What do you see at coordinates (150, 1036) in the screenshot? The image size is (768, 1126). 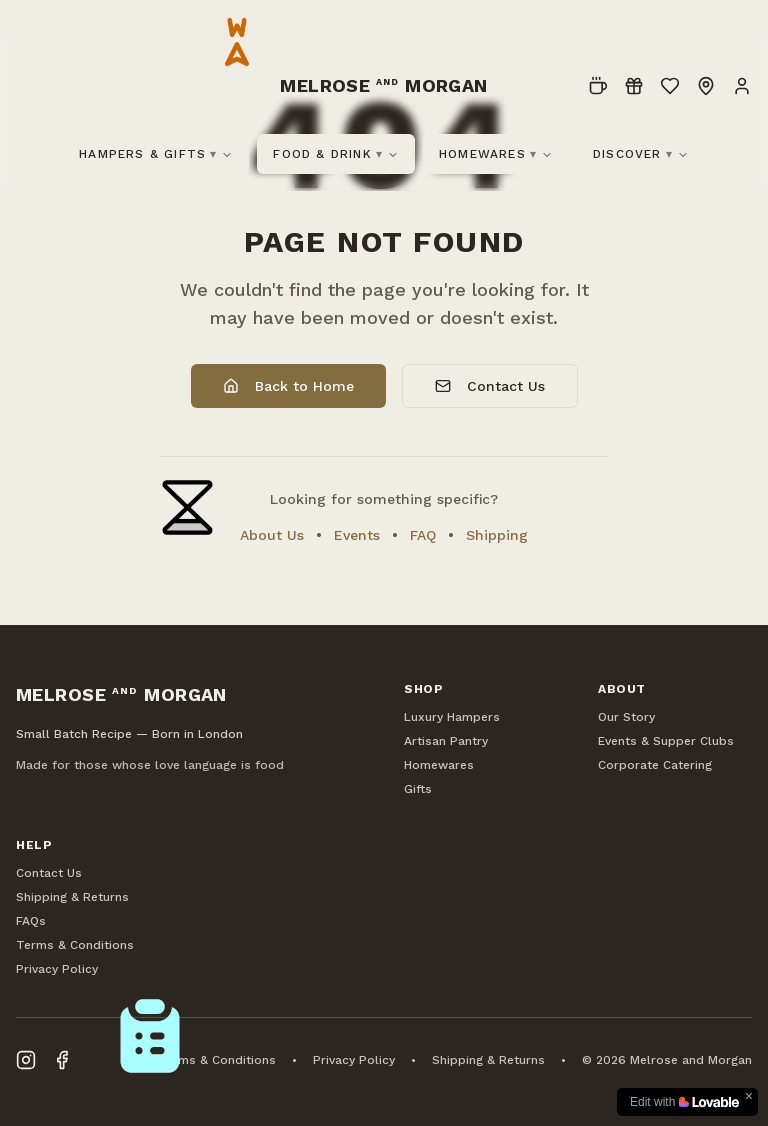 I see `view task list or checklist` at bounding box center [150, 1036].